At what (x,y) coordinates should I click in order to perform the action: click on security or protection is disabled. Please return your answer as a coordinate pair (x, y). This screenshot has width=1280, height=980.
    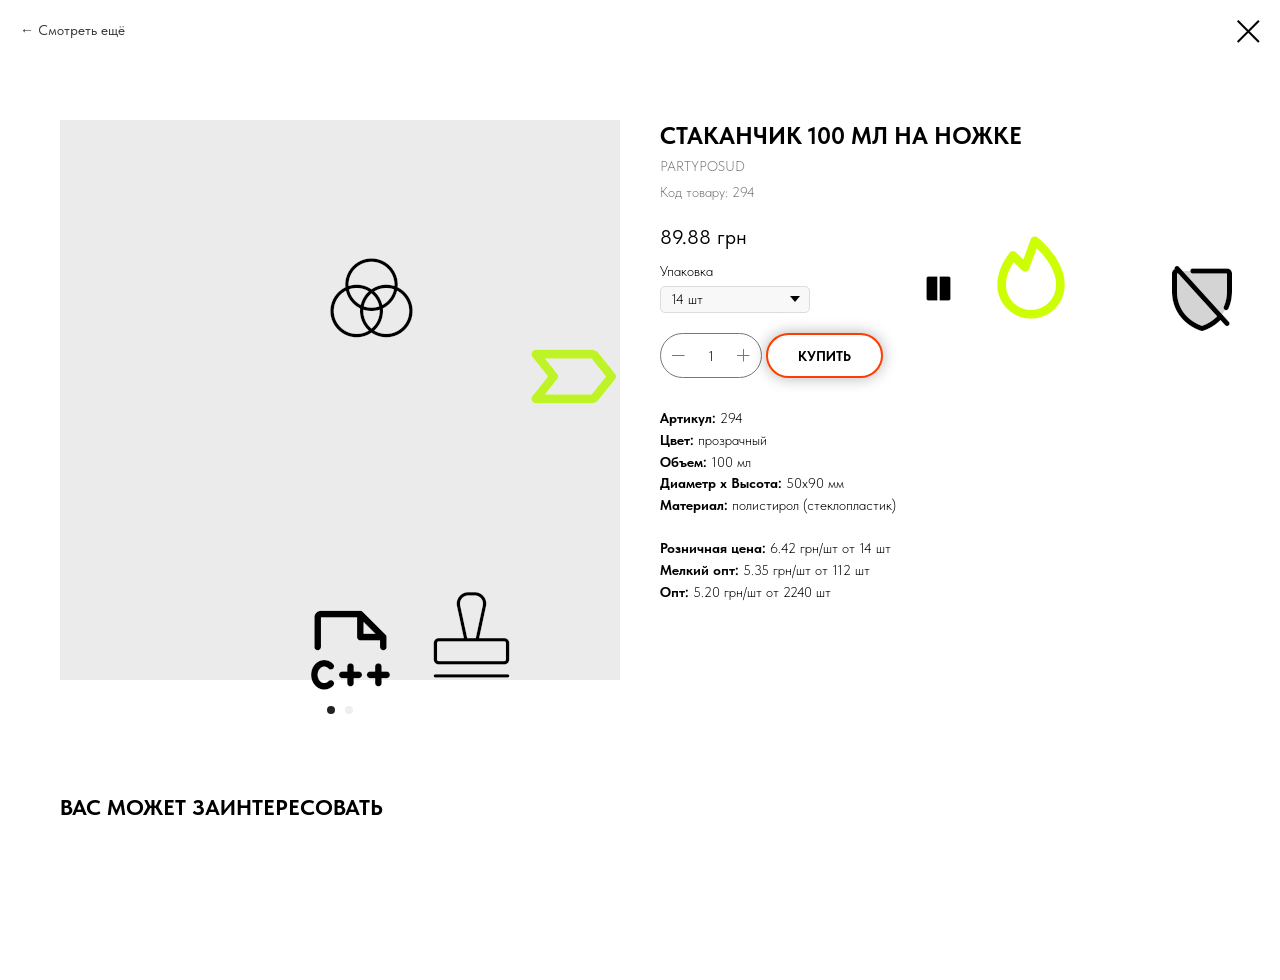
    Looking at the image, I should click on (1202, 296).